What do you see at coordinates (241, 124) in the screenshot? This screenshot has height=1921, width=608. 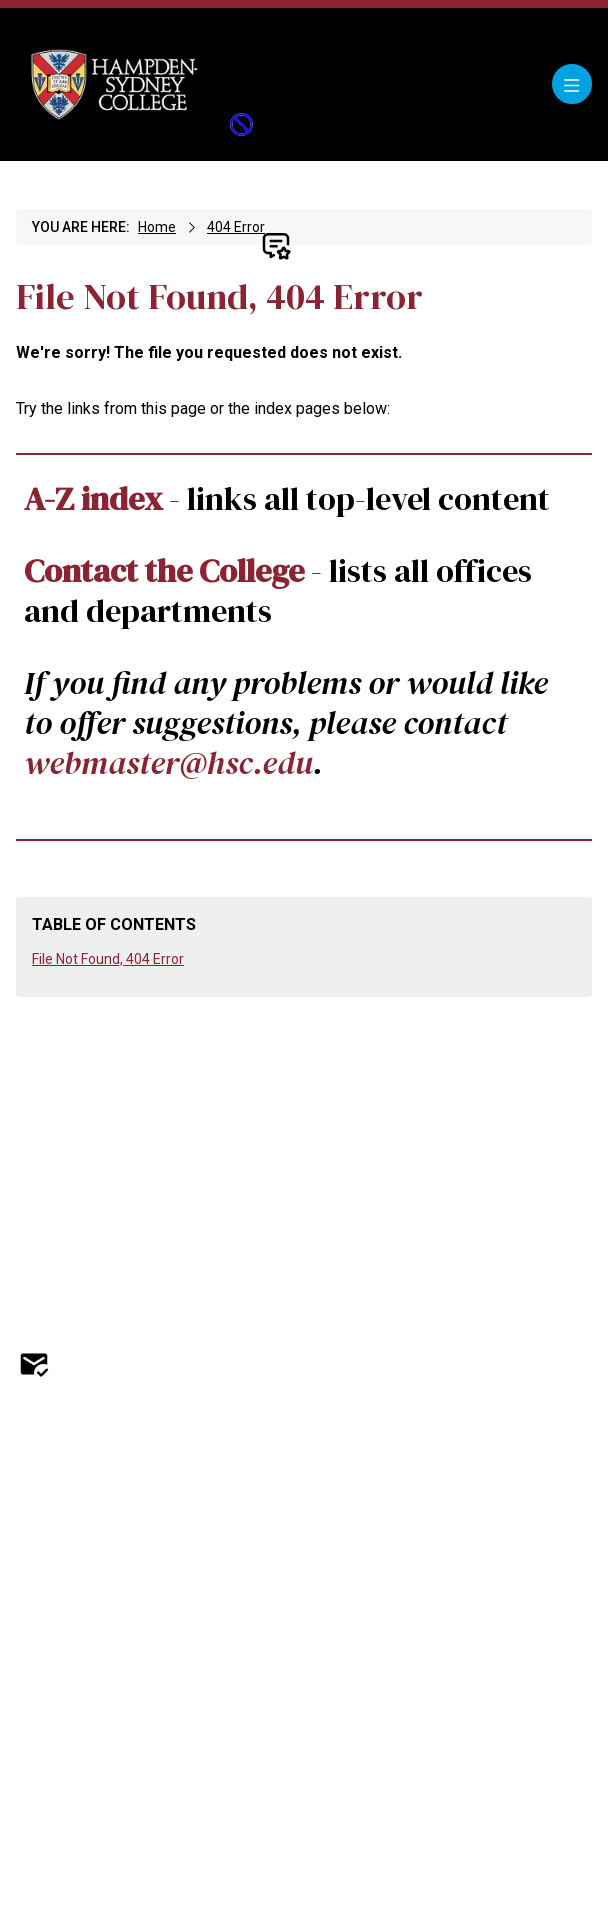 I see `indicates blocked or prohibited content` at bounding box center [241, 124].